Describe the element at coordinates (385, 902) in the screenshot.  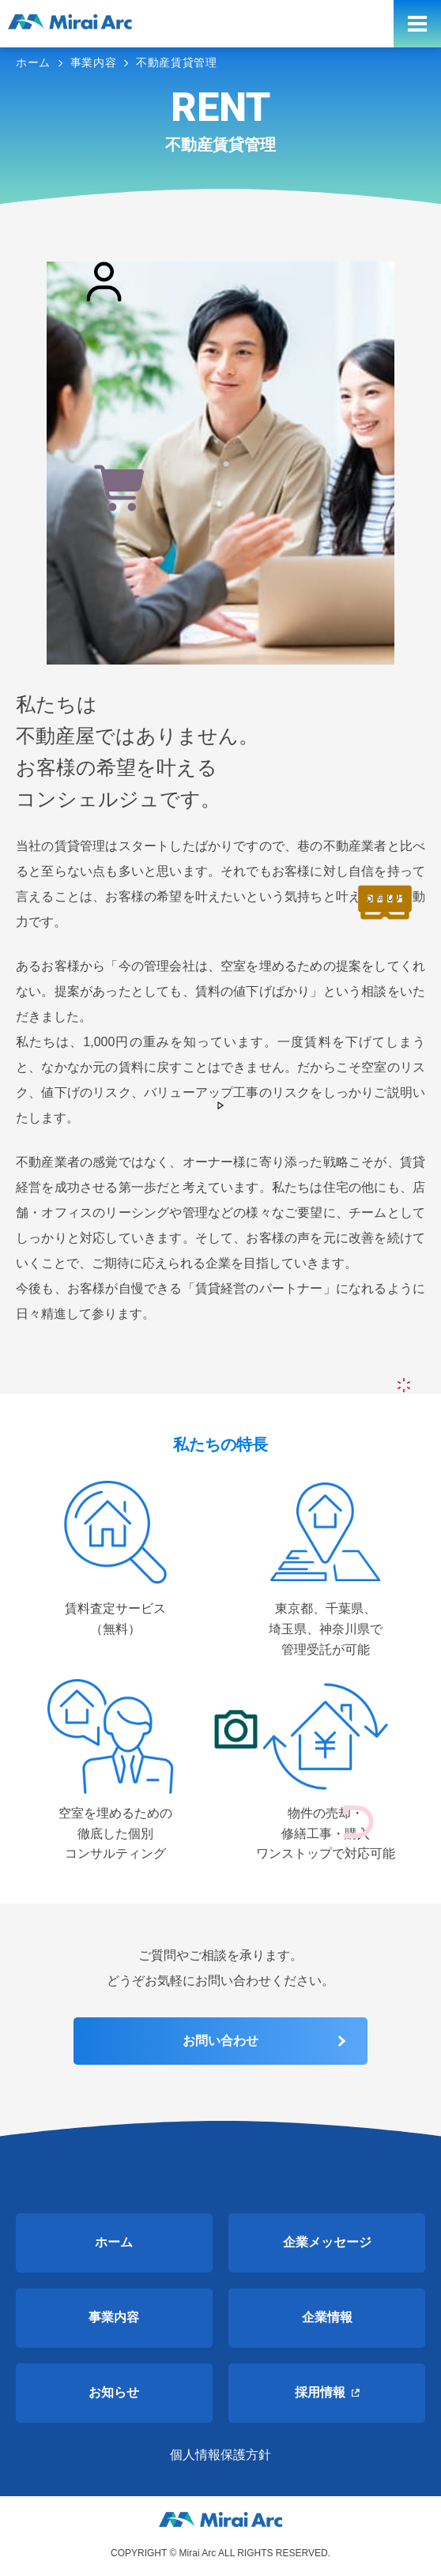
I see `view RAM or memory usage` at that location.